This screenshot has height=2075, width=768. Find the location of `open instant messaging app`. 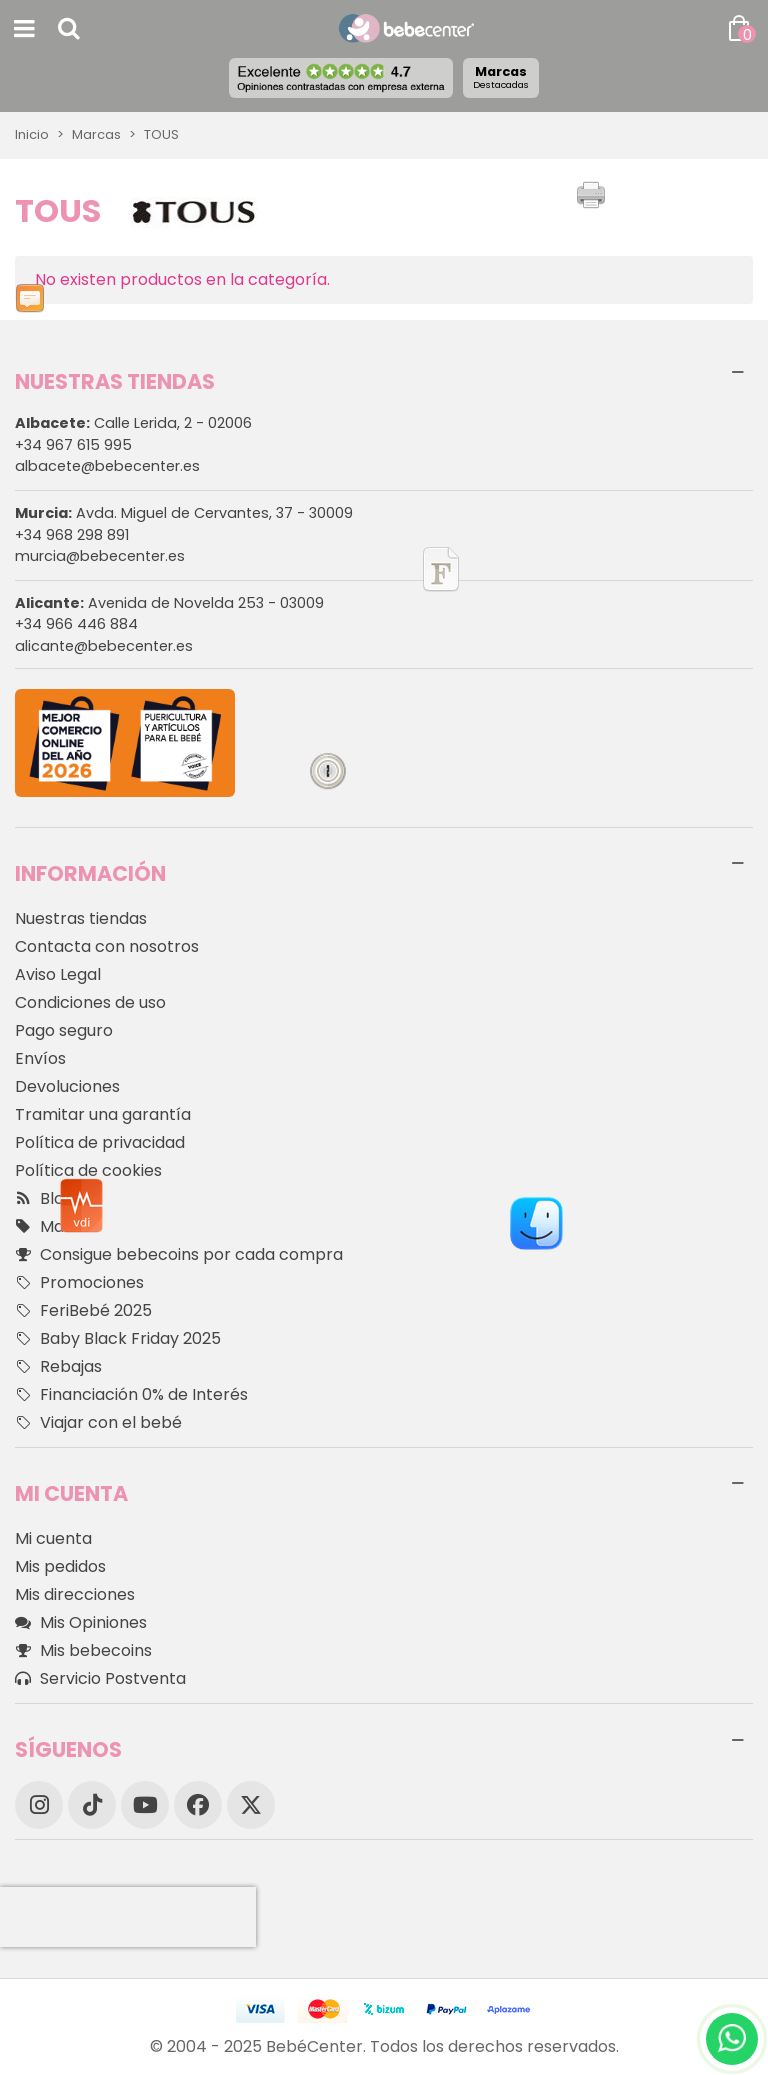

open instant messaging app is located at coordinates (30, 298).